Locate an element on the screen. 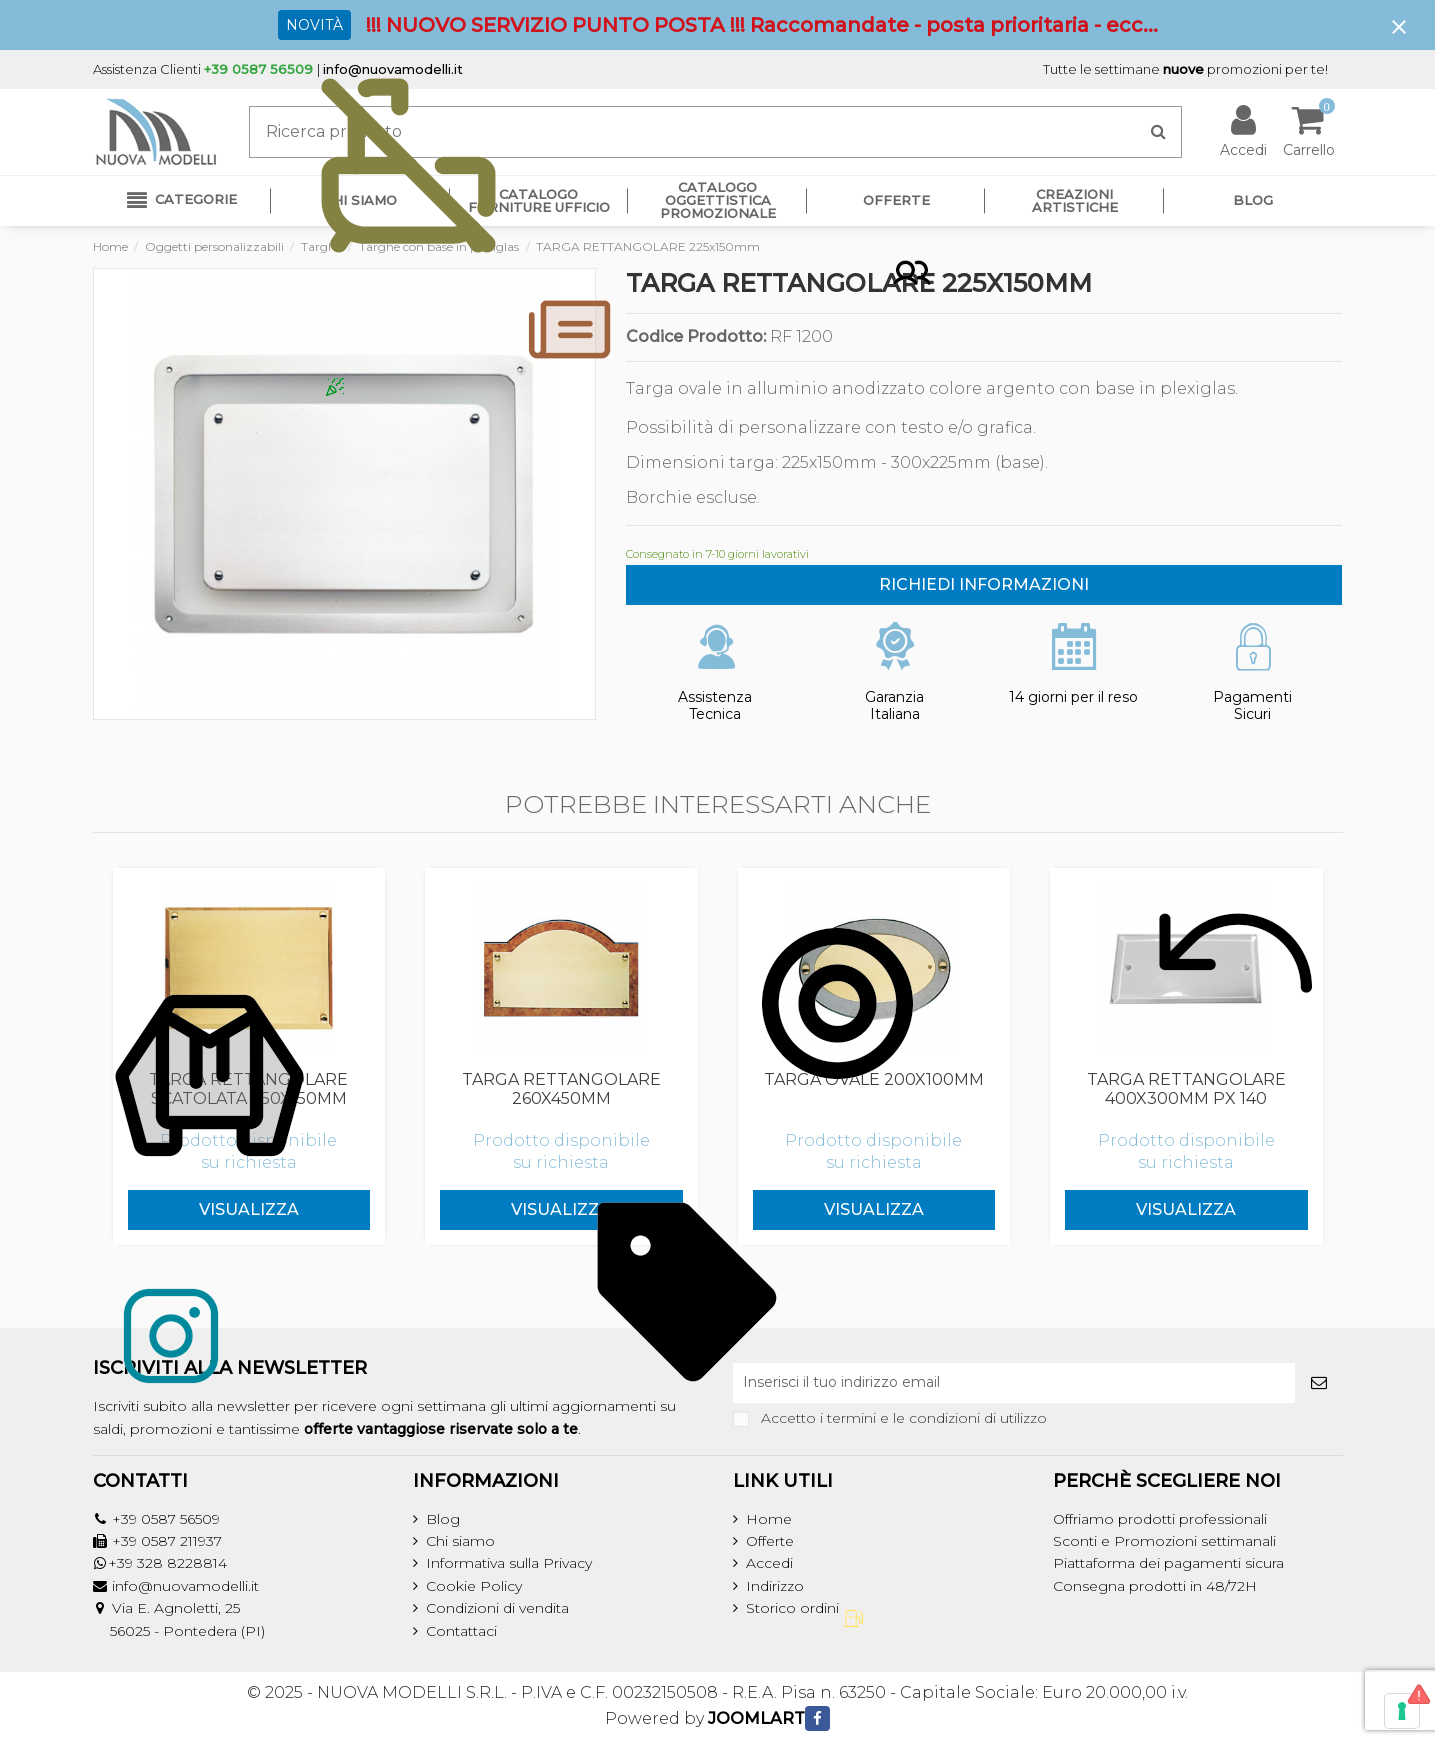 The image size is (1435, 1744). browse clothing or apparel items is located at coordinates (209, 1075).